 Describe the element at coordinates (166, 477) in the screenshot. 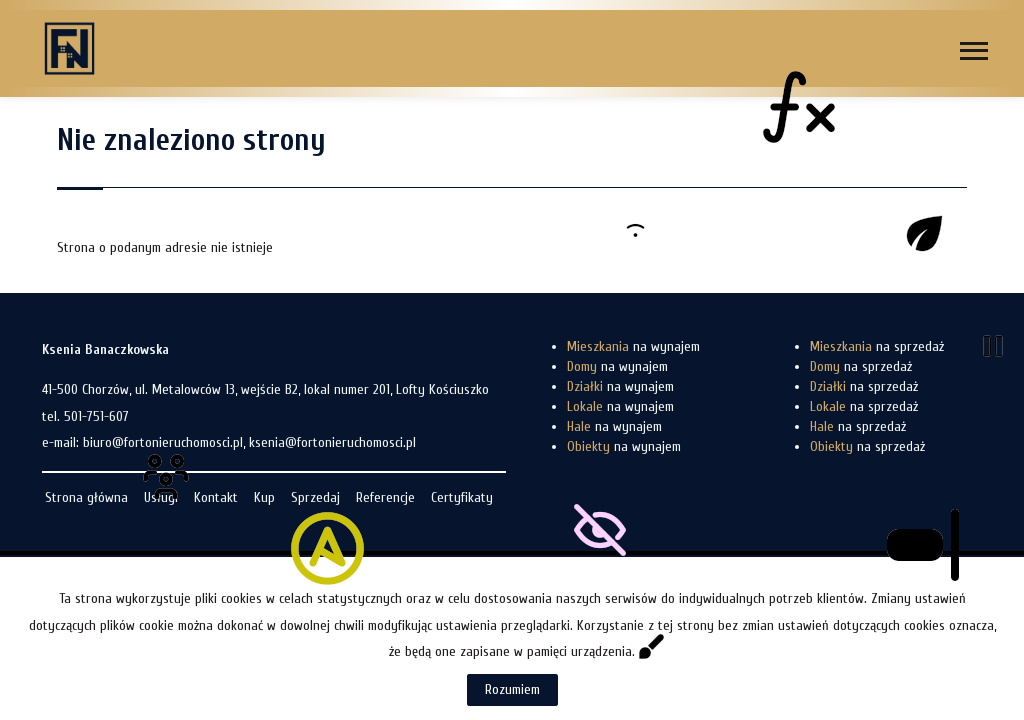

I see `view group members or team roster` at that location.